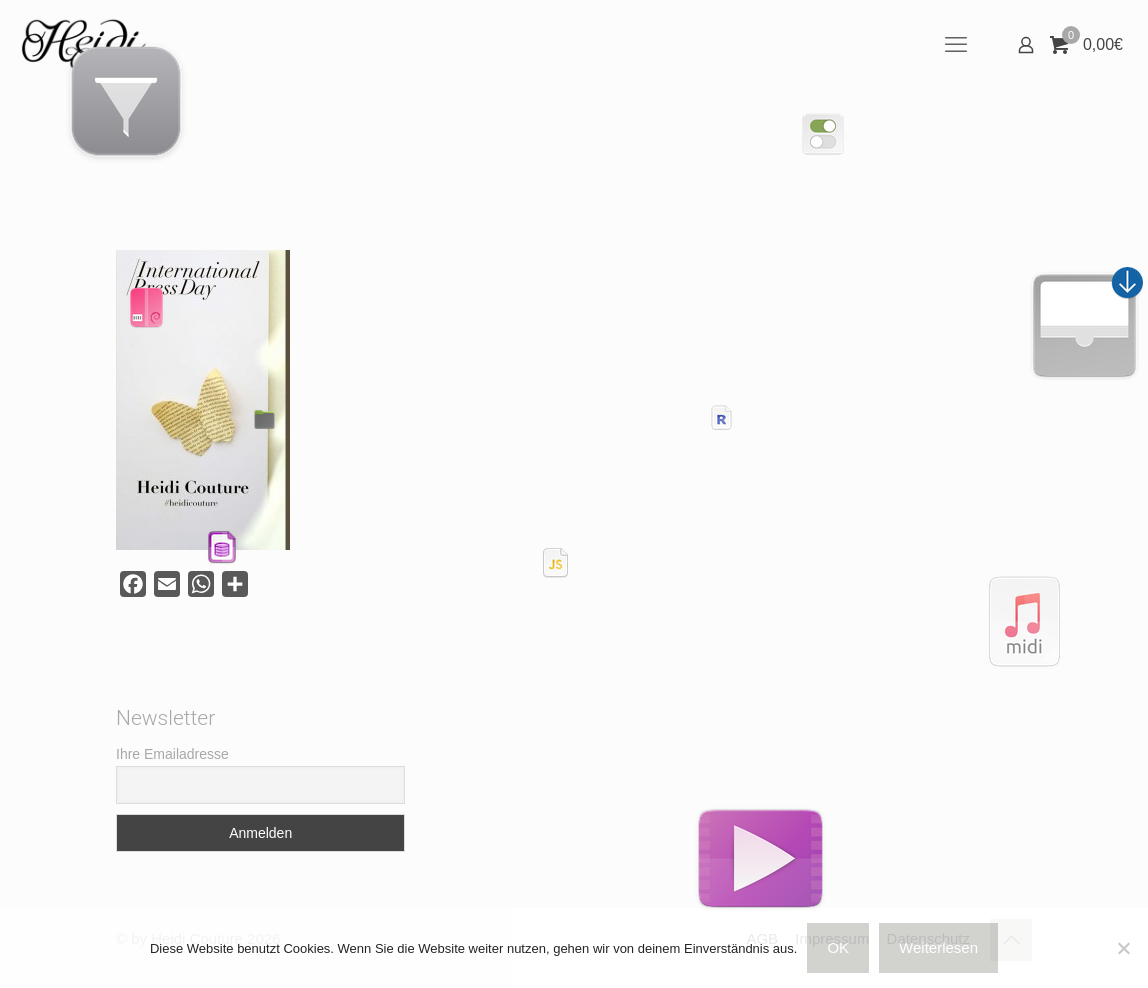 This screenshot has height=988, width=1148. Describe the element at coordinates (222, 547) in the screenshot. I see `libreoffice base database template file` at that location.